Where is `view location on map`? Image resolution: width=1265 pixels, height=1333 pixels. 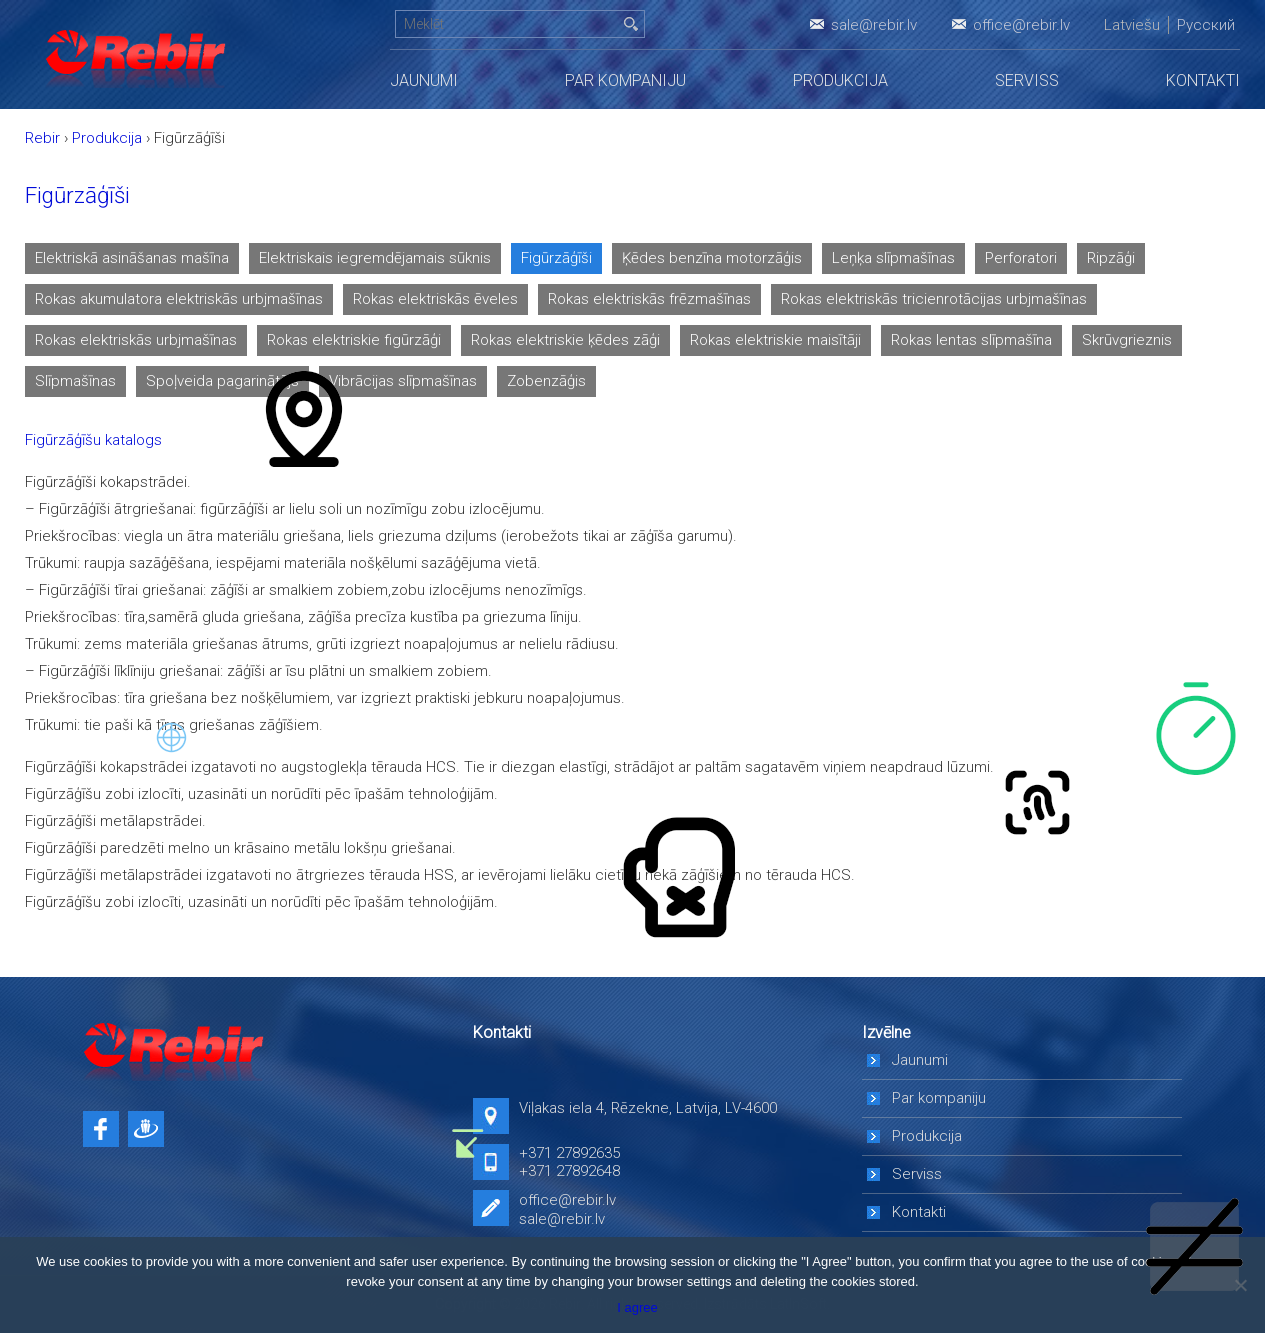
view location on map is located at coordinates (304, 419).